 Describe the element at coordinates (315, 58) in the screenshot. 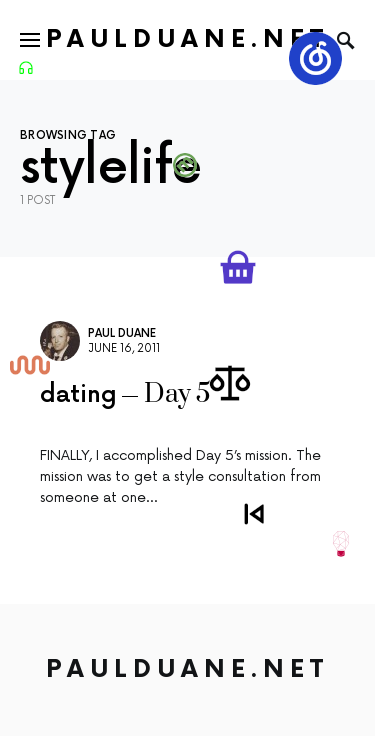

I see `open netease cloud music app` at that location.